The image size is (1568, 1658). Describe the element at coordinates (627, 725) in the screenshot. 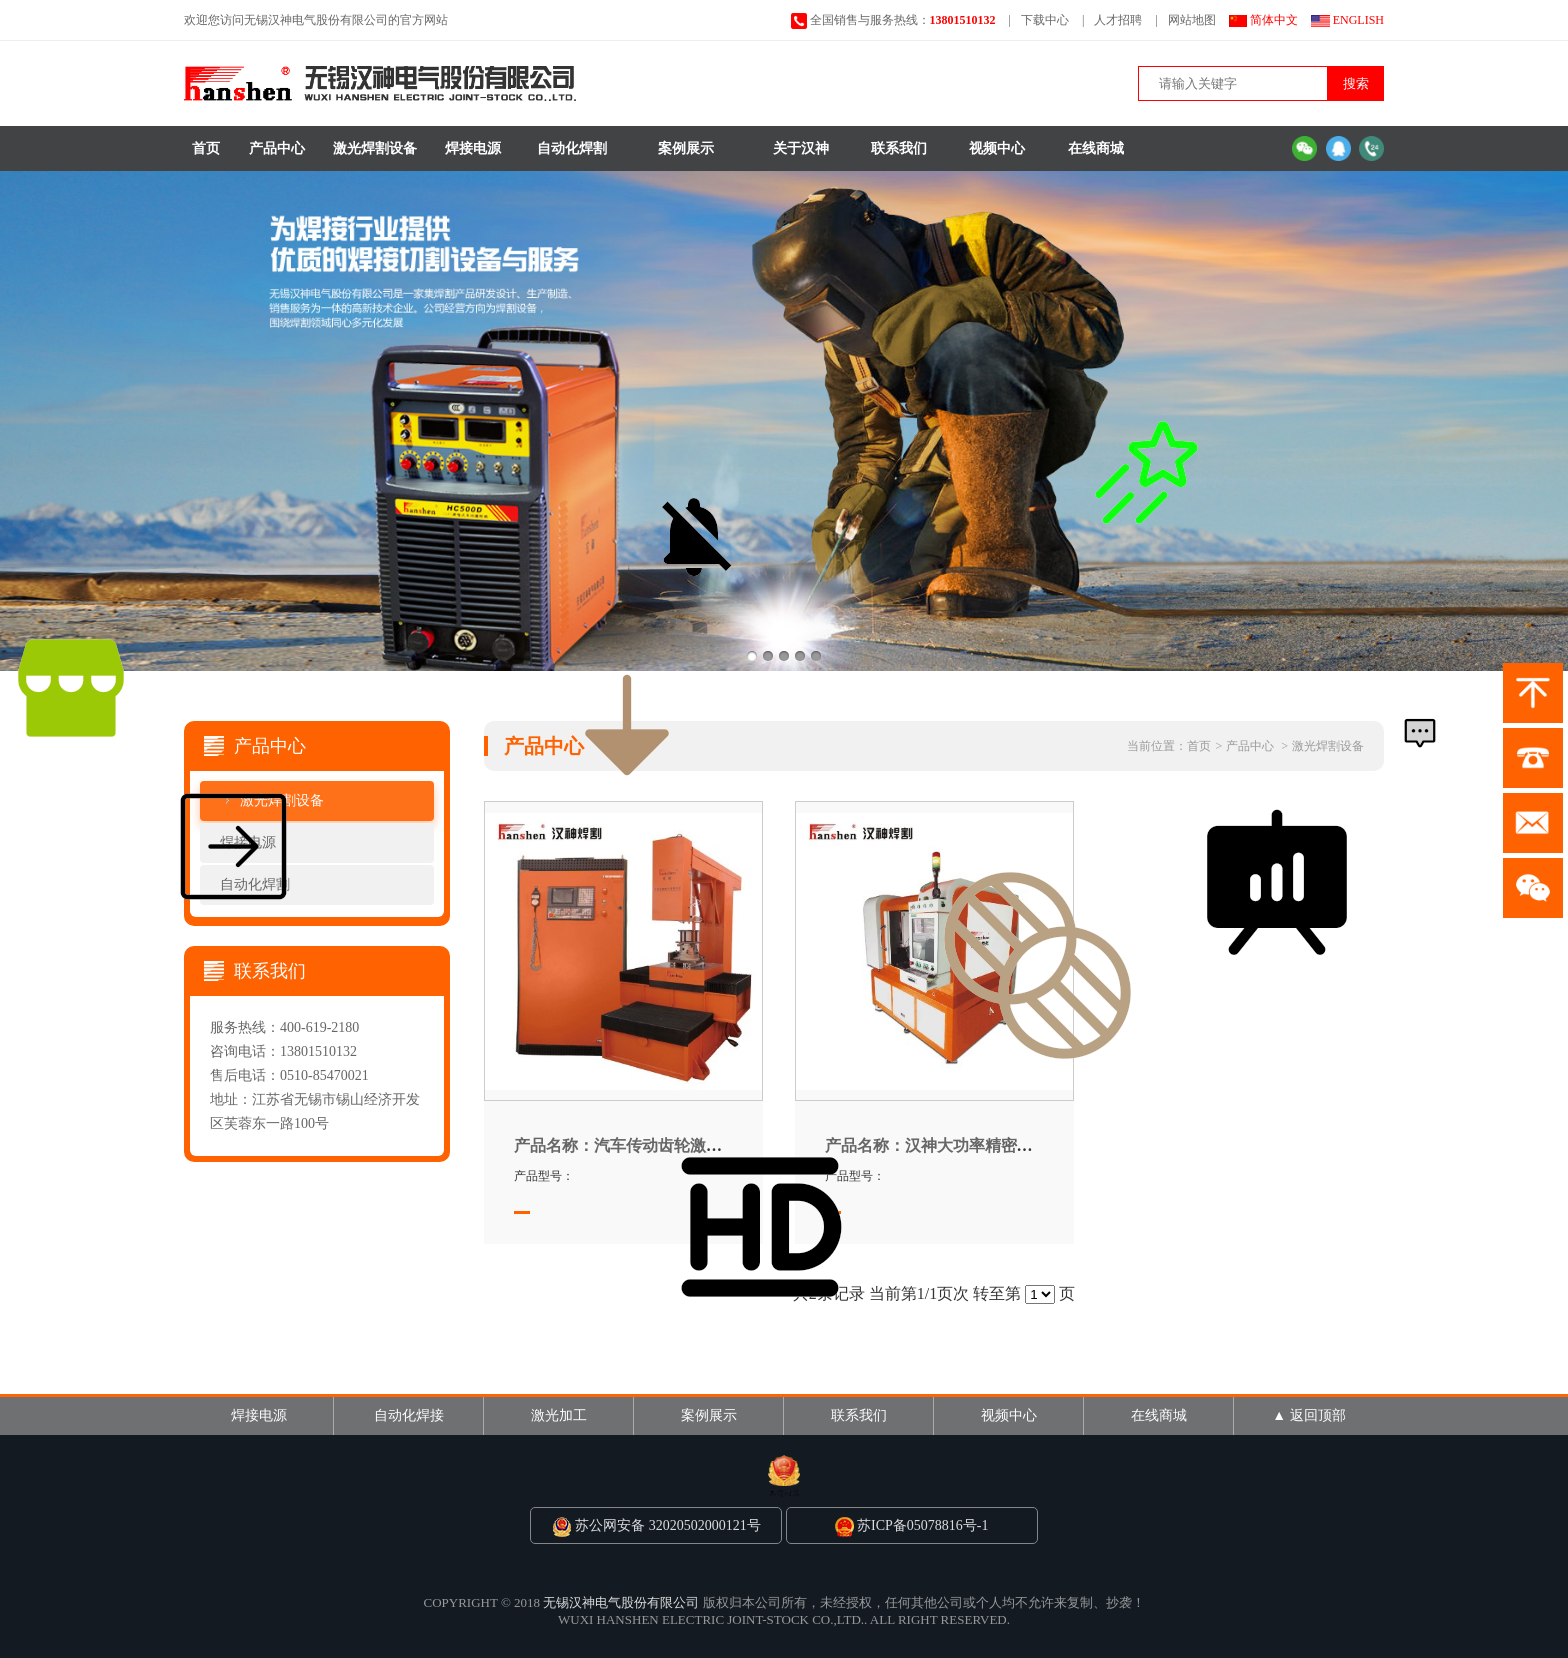

I see `download a file or content` at that location.